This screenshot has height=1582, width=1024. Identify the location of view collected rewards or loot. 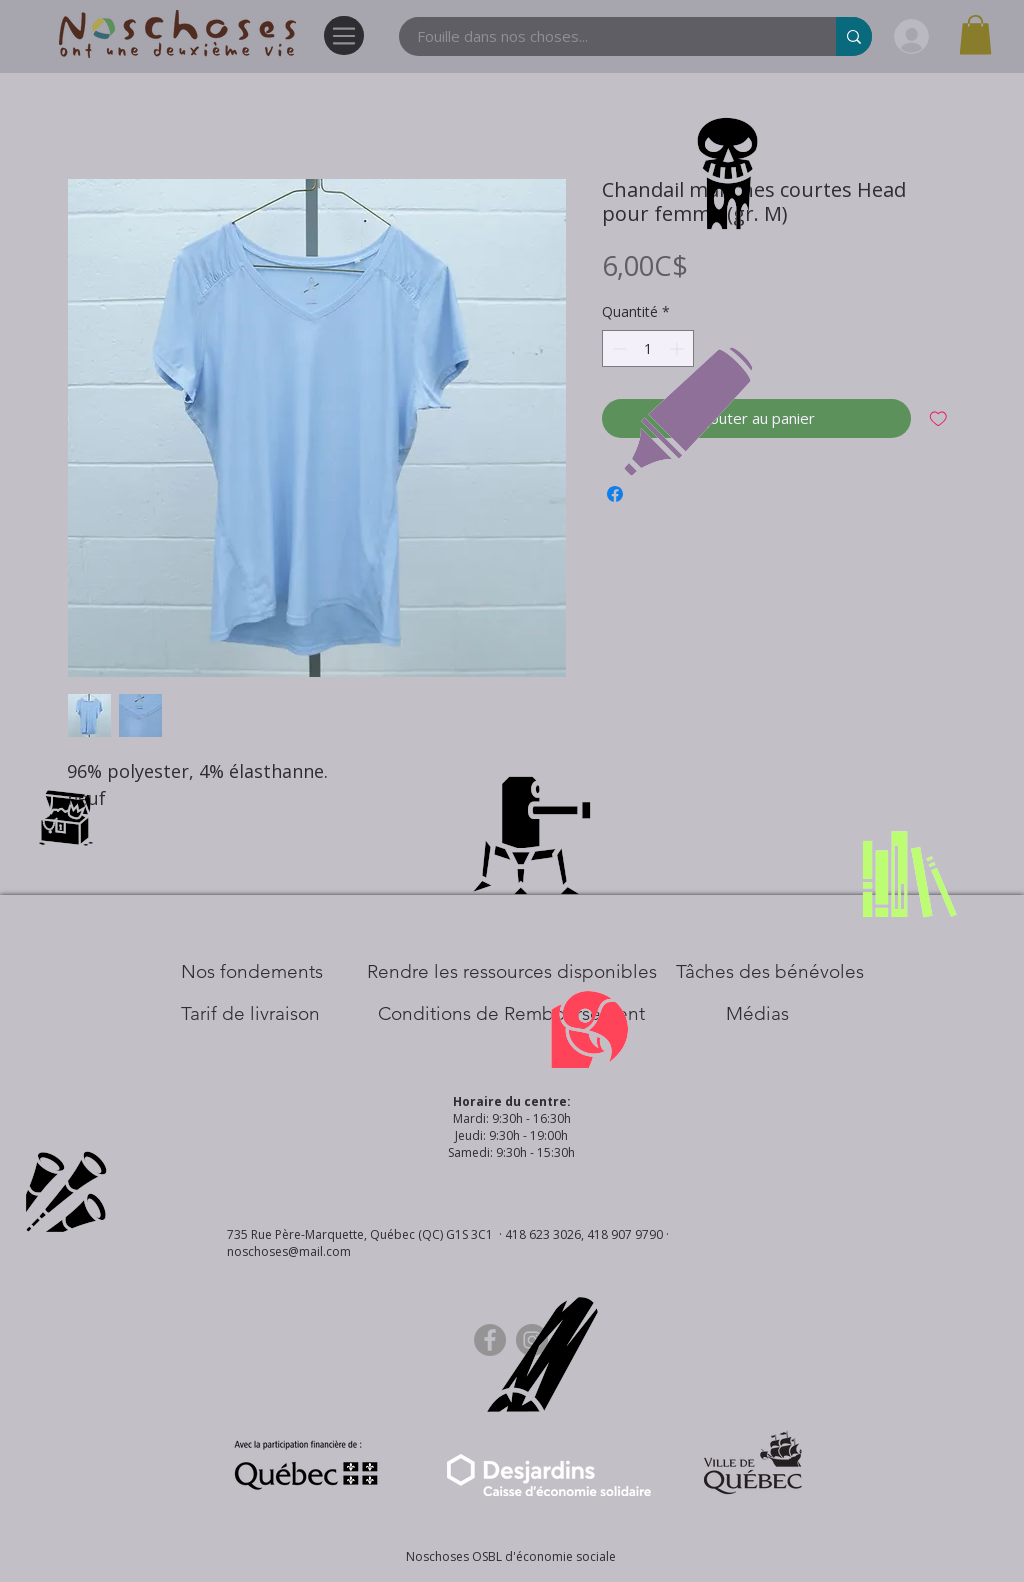
(66, 818).